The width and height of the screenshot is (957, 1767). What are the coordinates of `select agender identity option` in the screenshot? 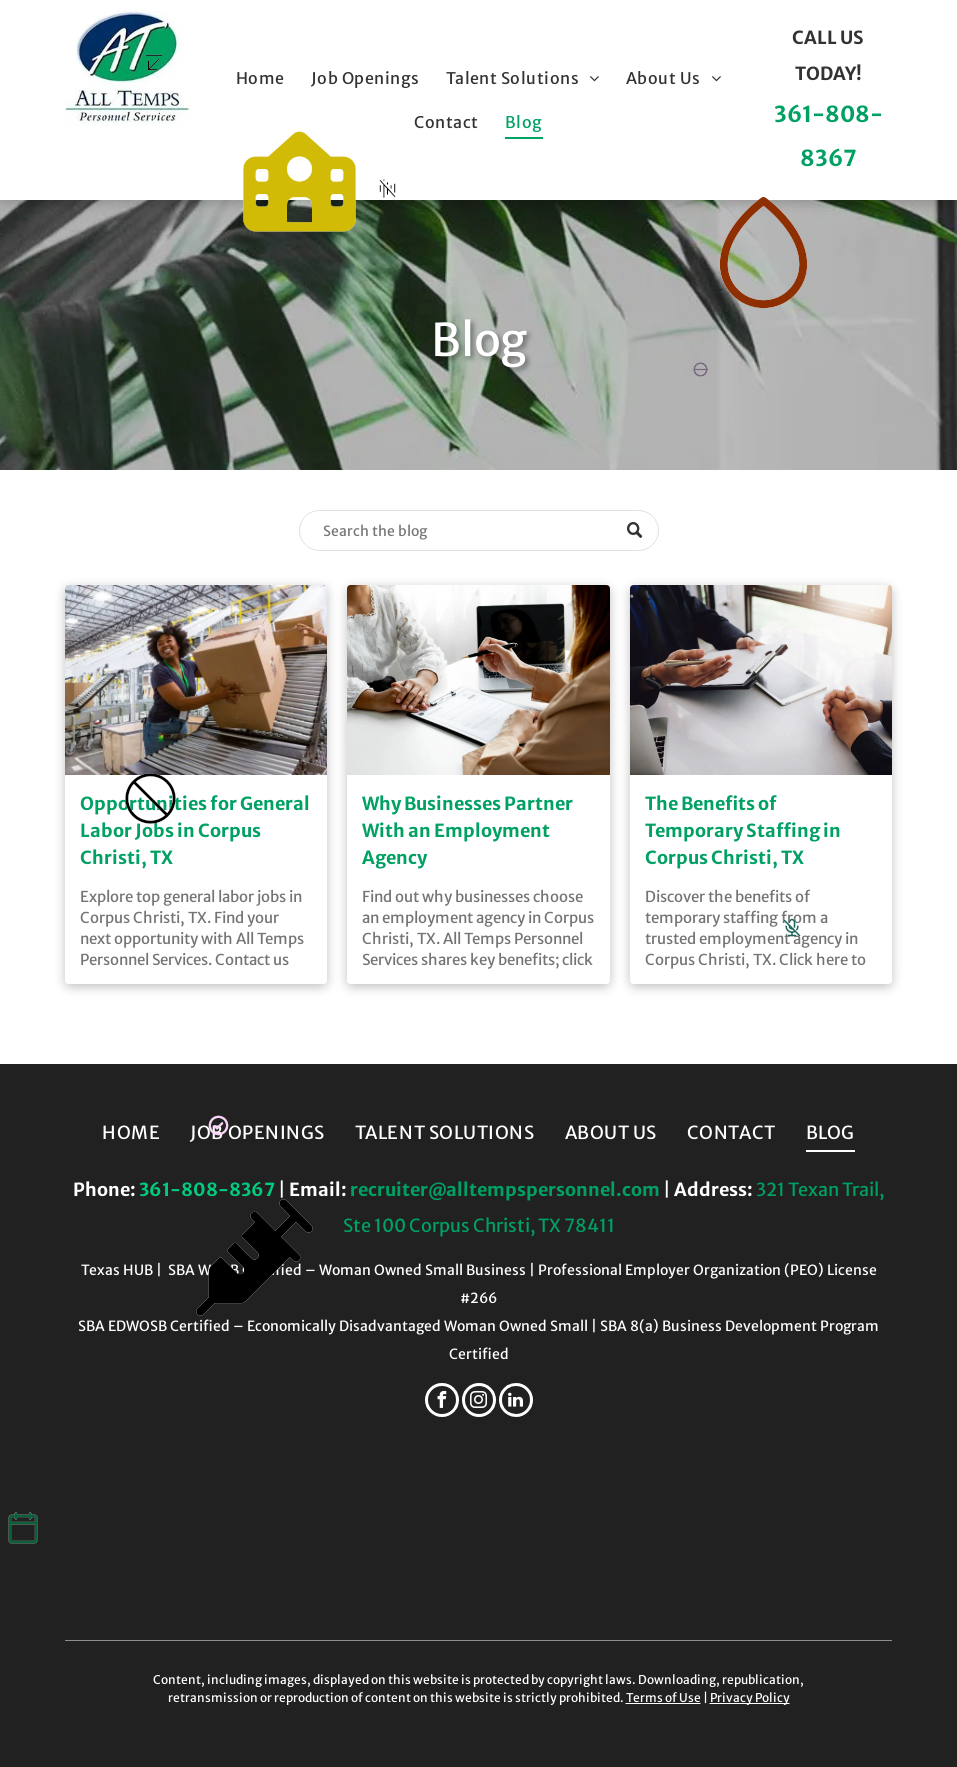 It's located at (700, 369).